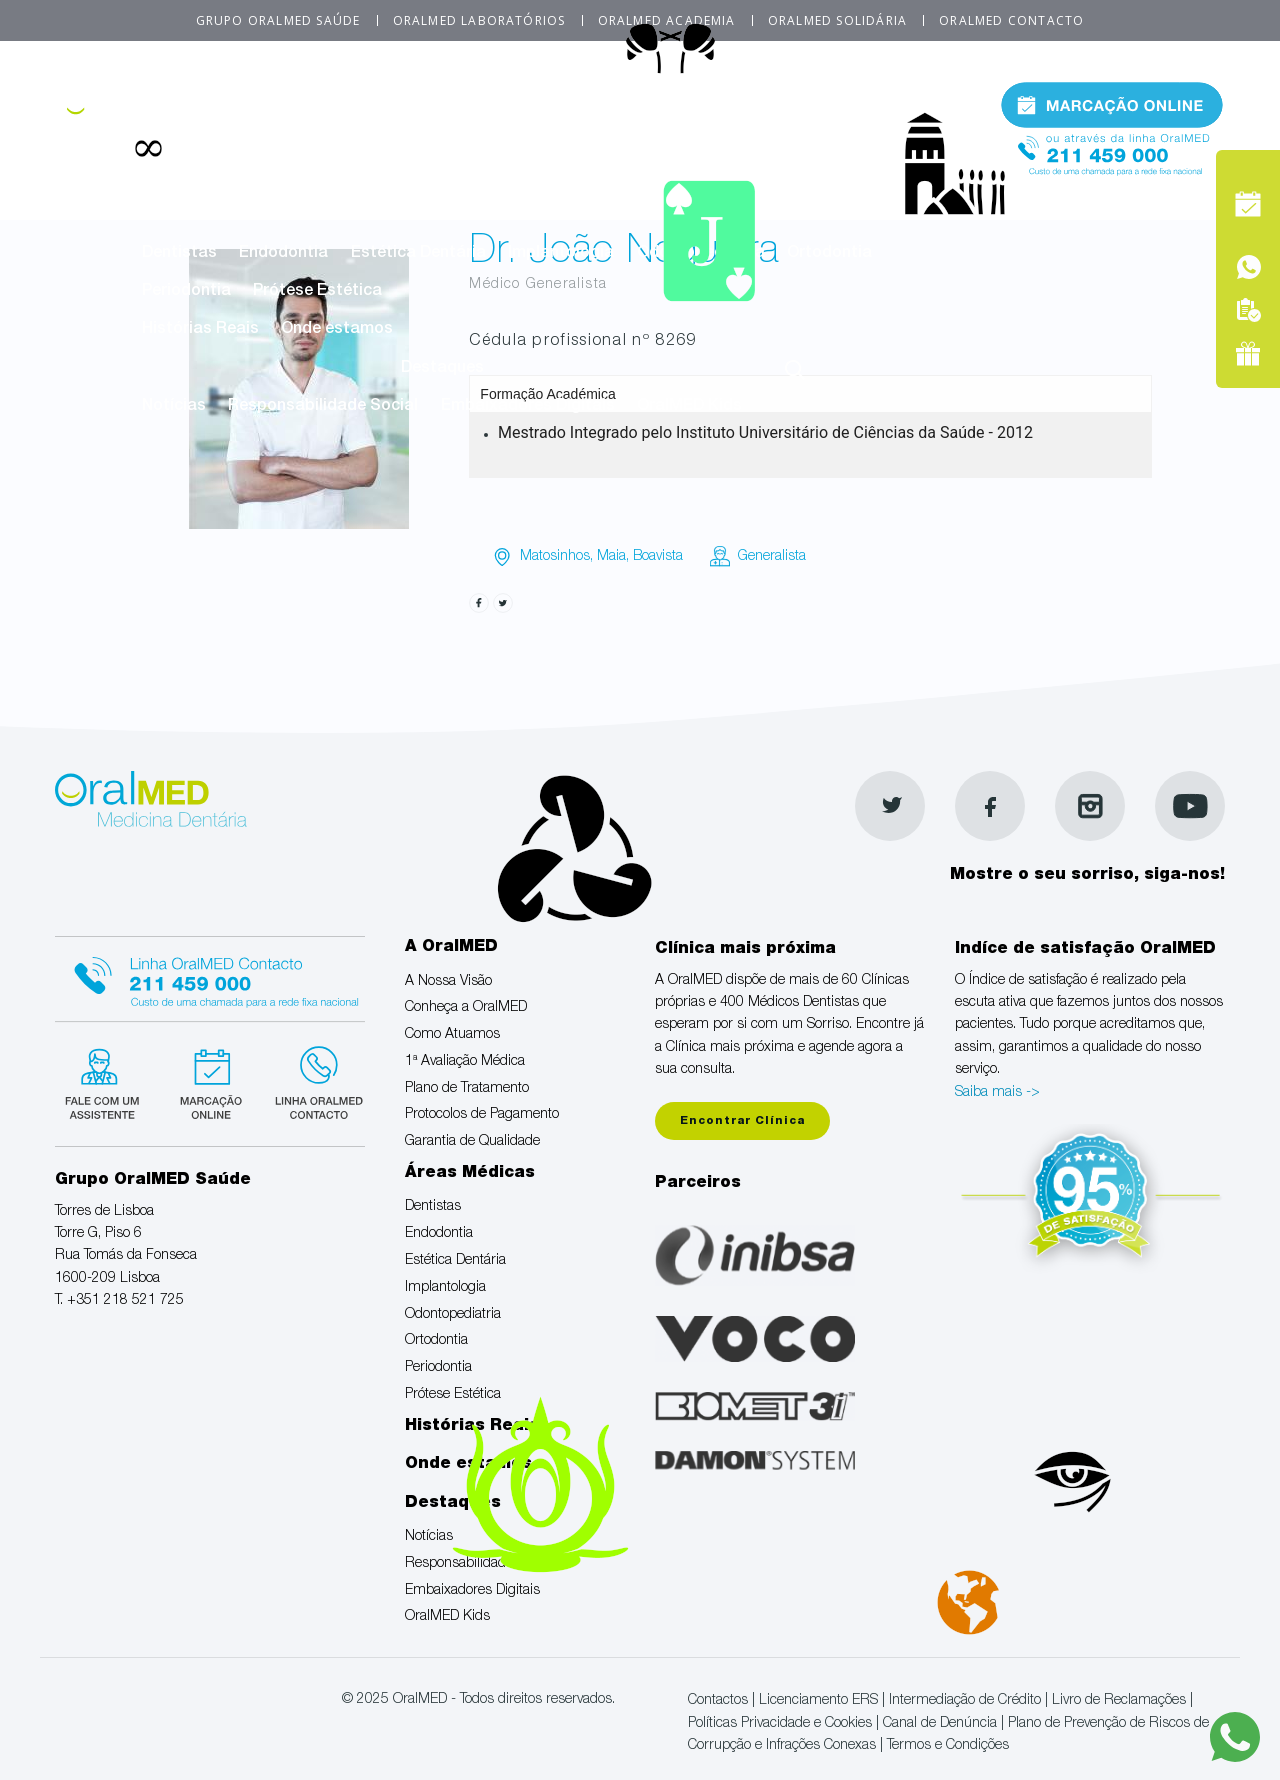 Image resolution: width=1280 pixels, height=1780 pixels. I want to click on switch to global or worldwide view, so click(969, 1602).